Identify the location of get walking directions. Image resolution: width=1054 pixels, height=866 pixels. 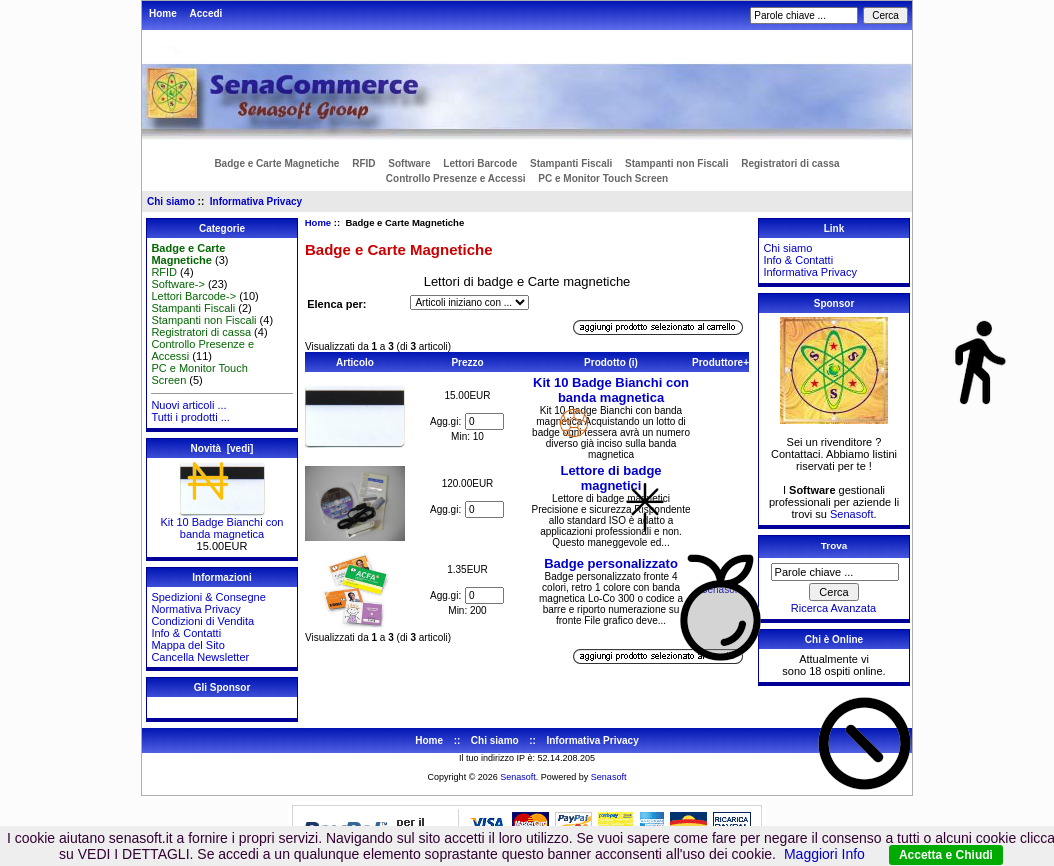
(978, 361).